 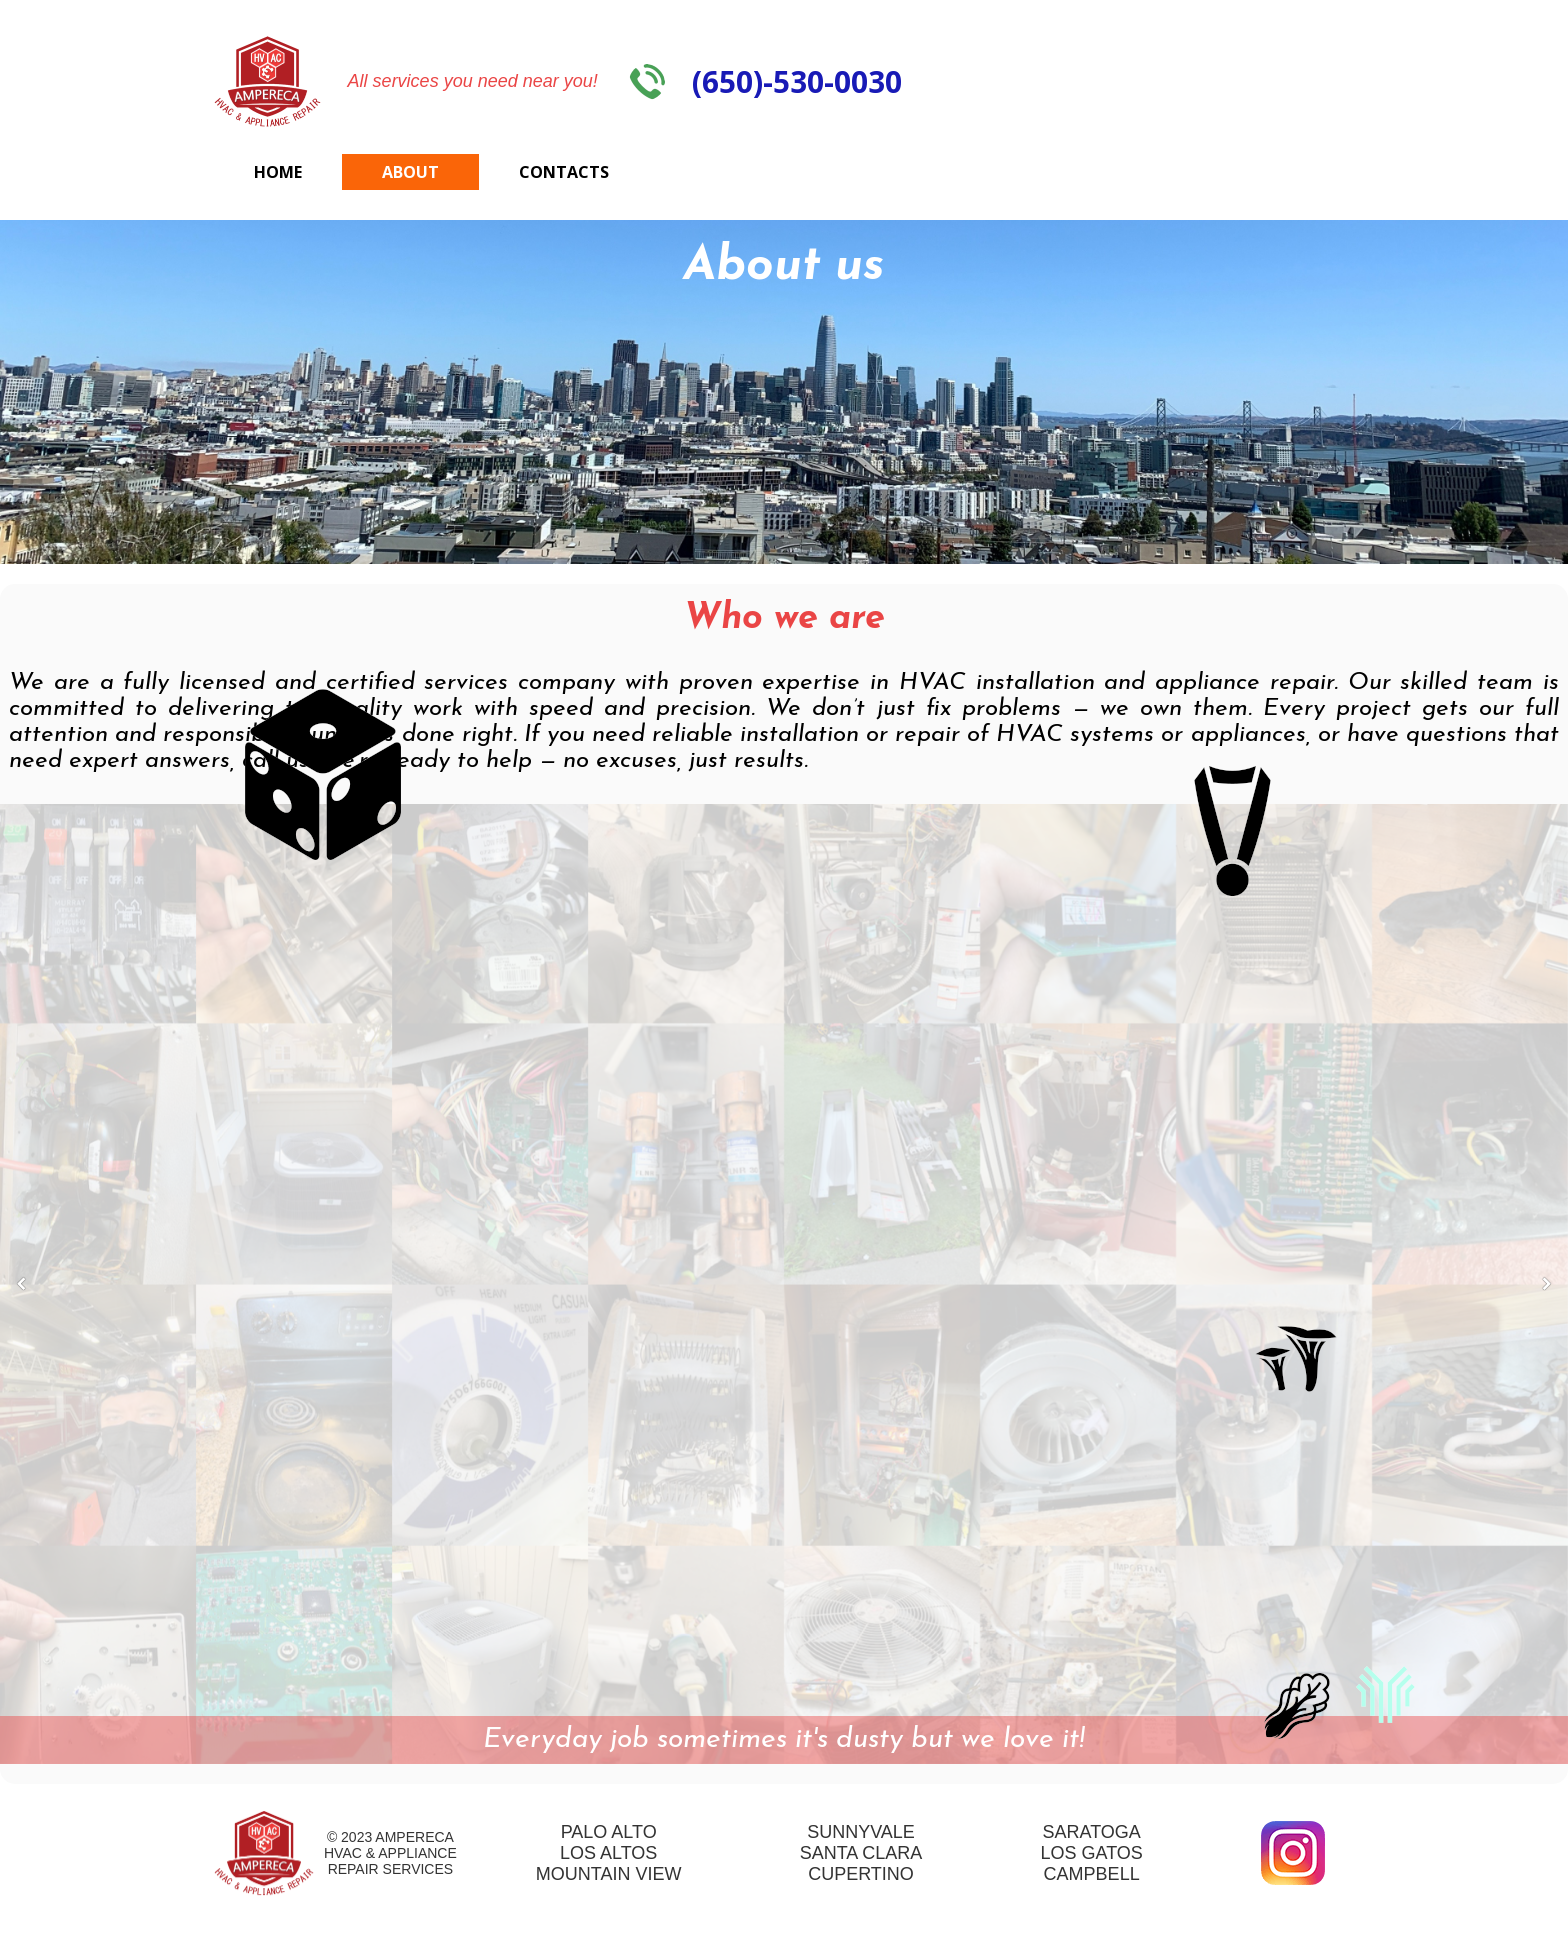 What do you see at coordinates (1296, 1359) in the screenshot?
I see `chanterelle mushroom icon for a foraging or nature app` at bounding box center [1296, 1359].